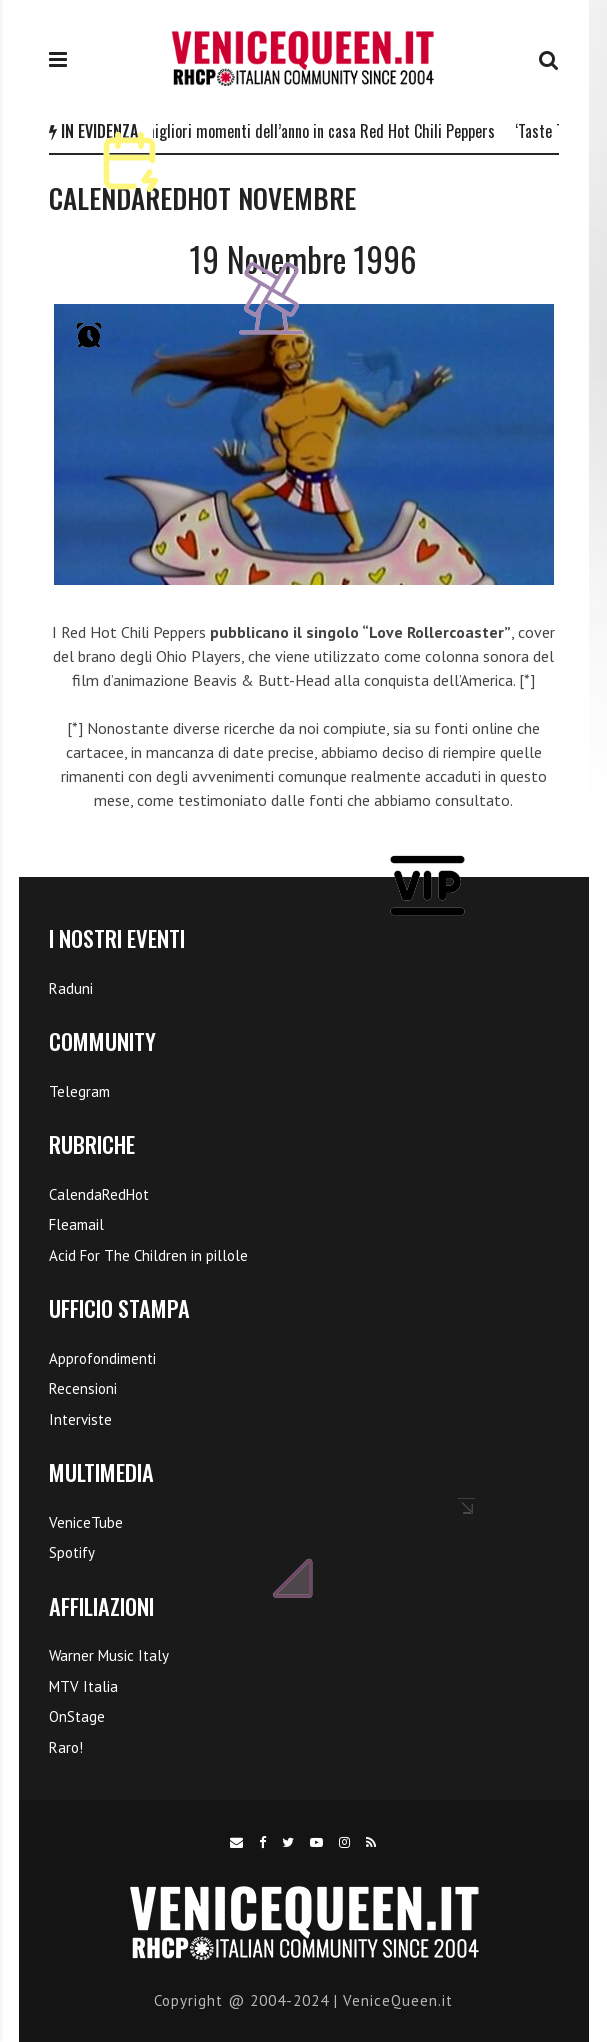  What do you see at coordinates (427, 885) in the screenshot?
I see `access VIP member benefits or status` at bounding box center [427, 885].